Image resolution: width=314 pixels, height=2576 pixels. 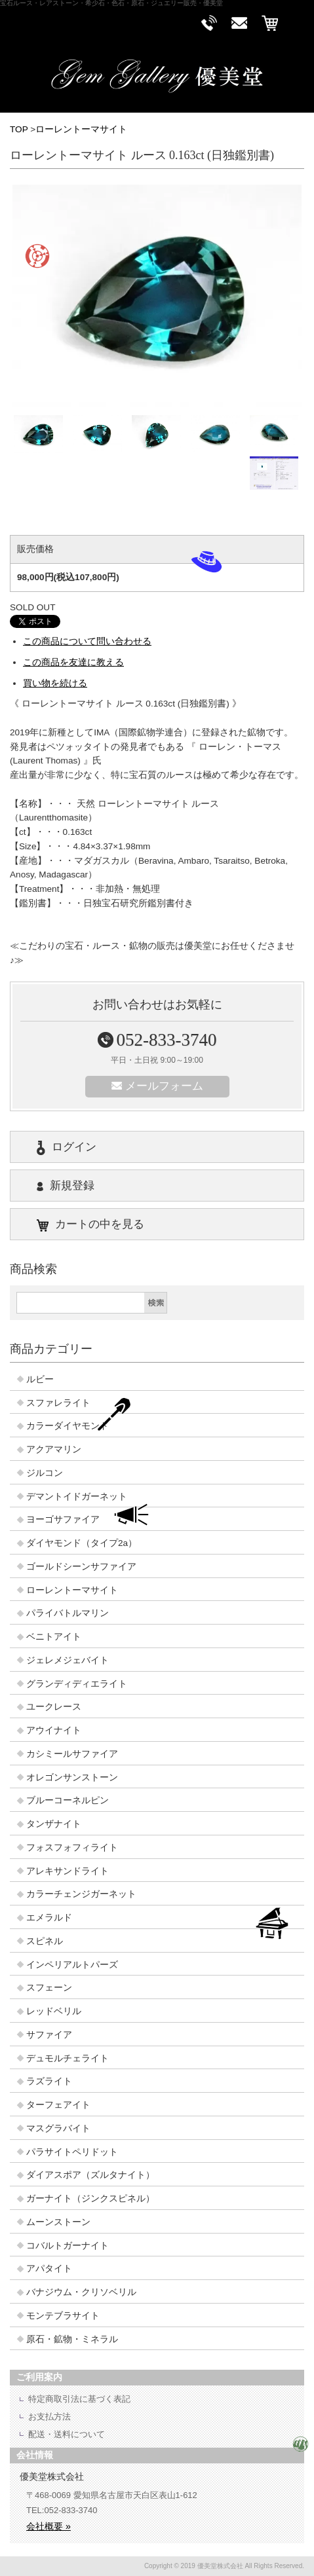 I want to click on indicates arctic or cold climate game environment, so click(x=300, y=2444).